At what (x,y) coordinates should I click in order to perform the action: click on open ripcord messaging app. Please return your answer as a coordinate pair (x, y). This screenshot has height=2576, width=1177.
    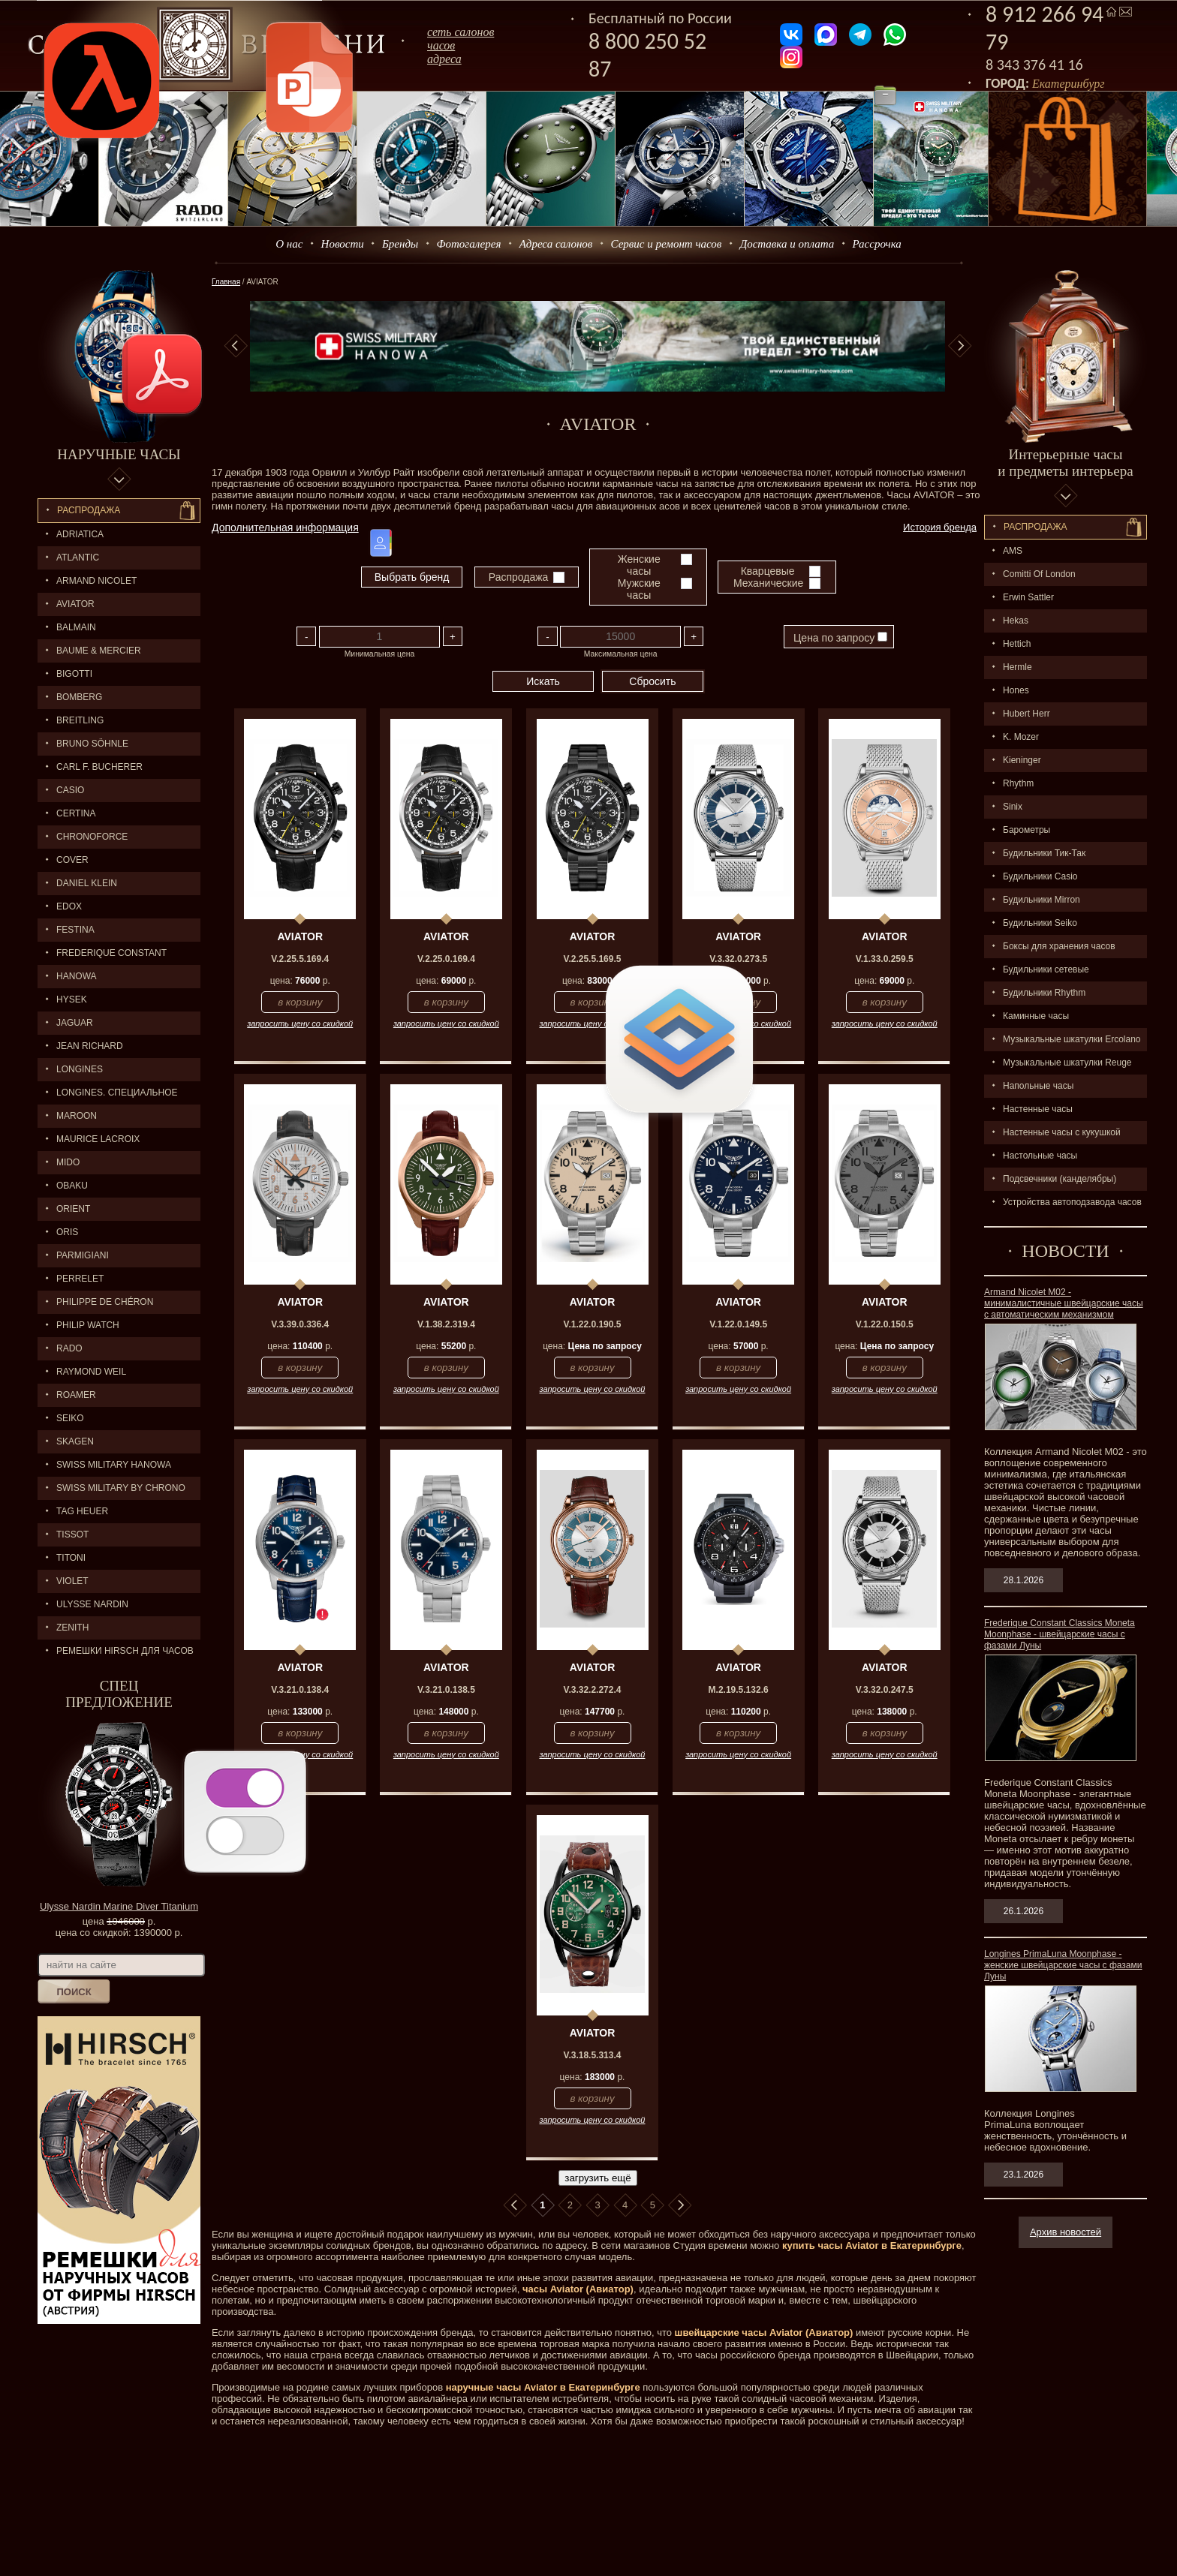
    Looking at the image, I should click on (679, 1039).